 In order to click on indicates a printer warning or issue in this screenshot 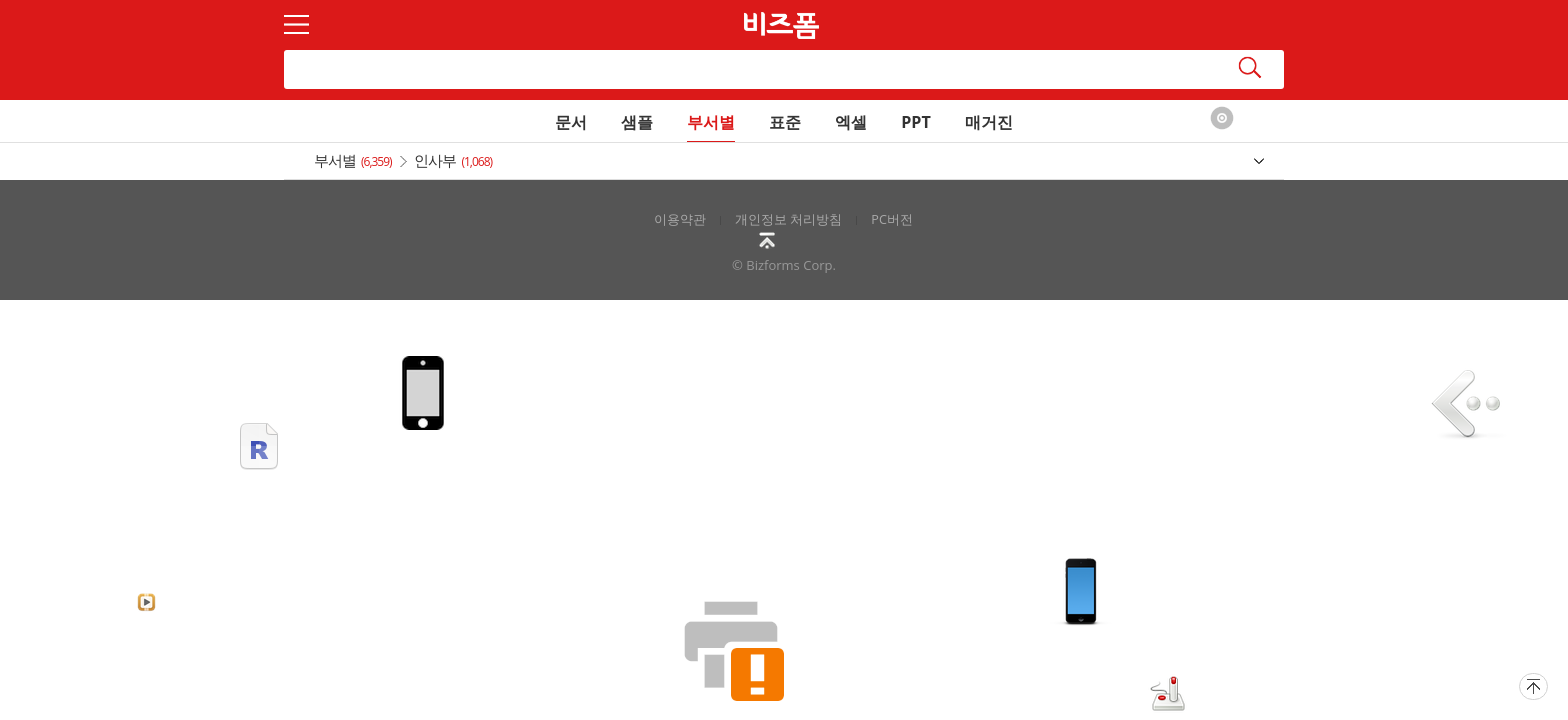, I will do `click(731, 648)`.